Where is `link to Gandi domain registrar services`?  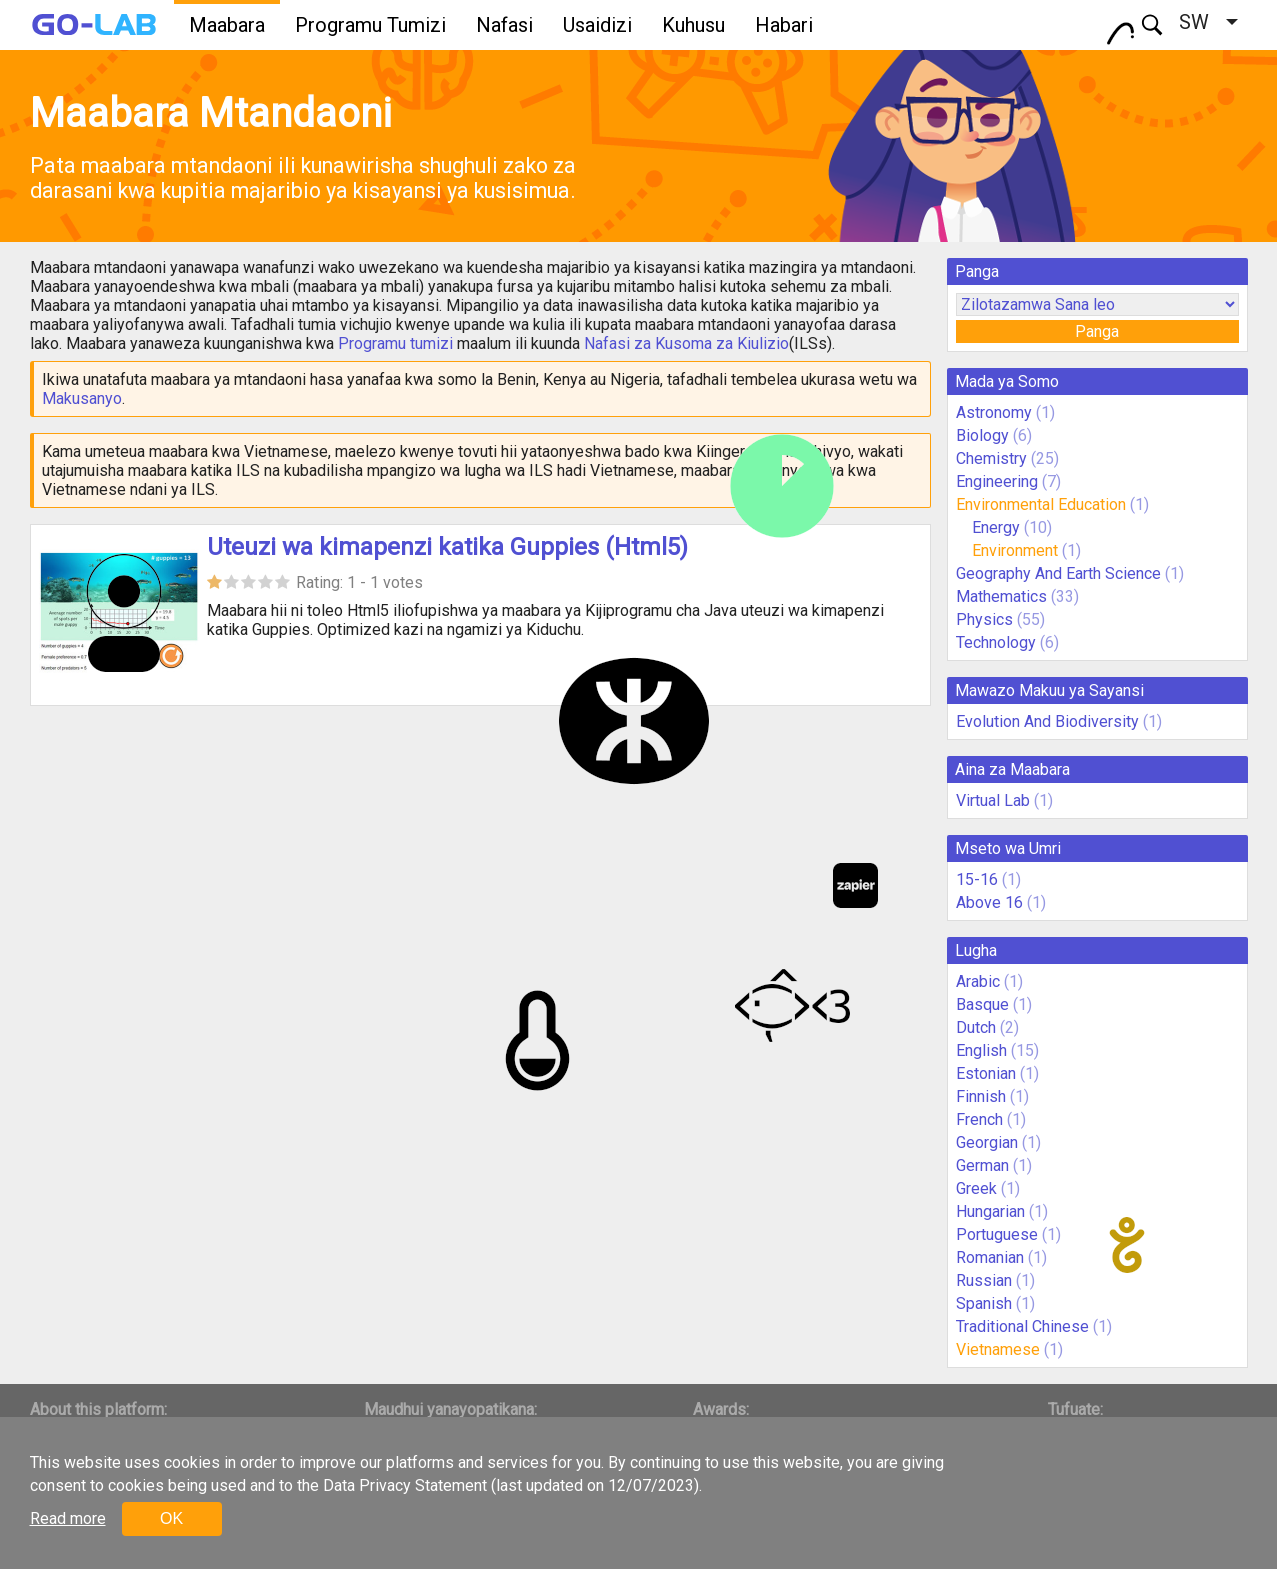
link to Gandi domain registrar services is located at coordinates (1127, 1245).